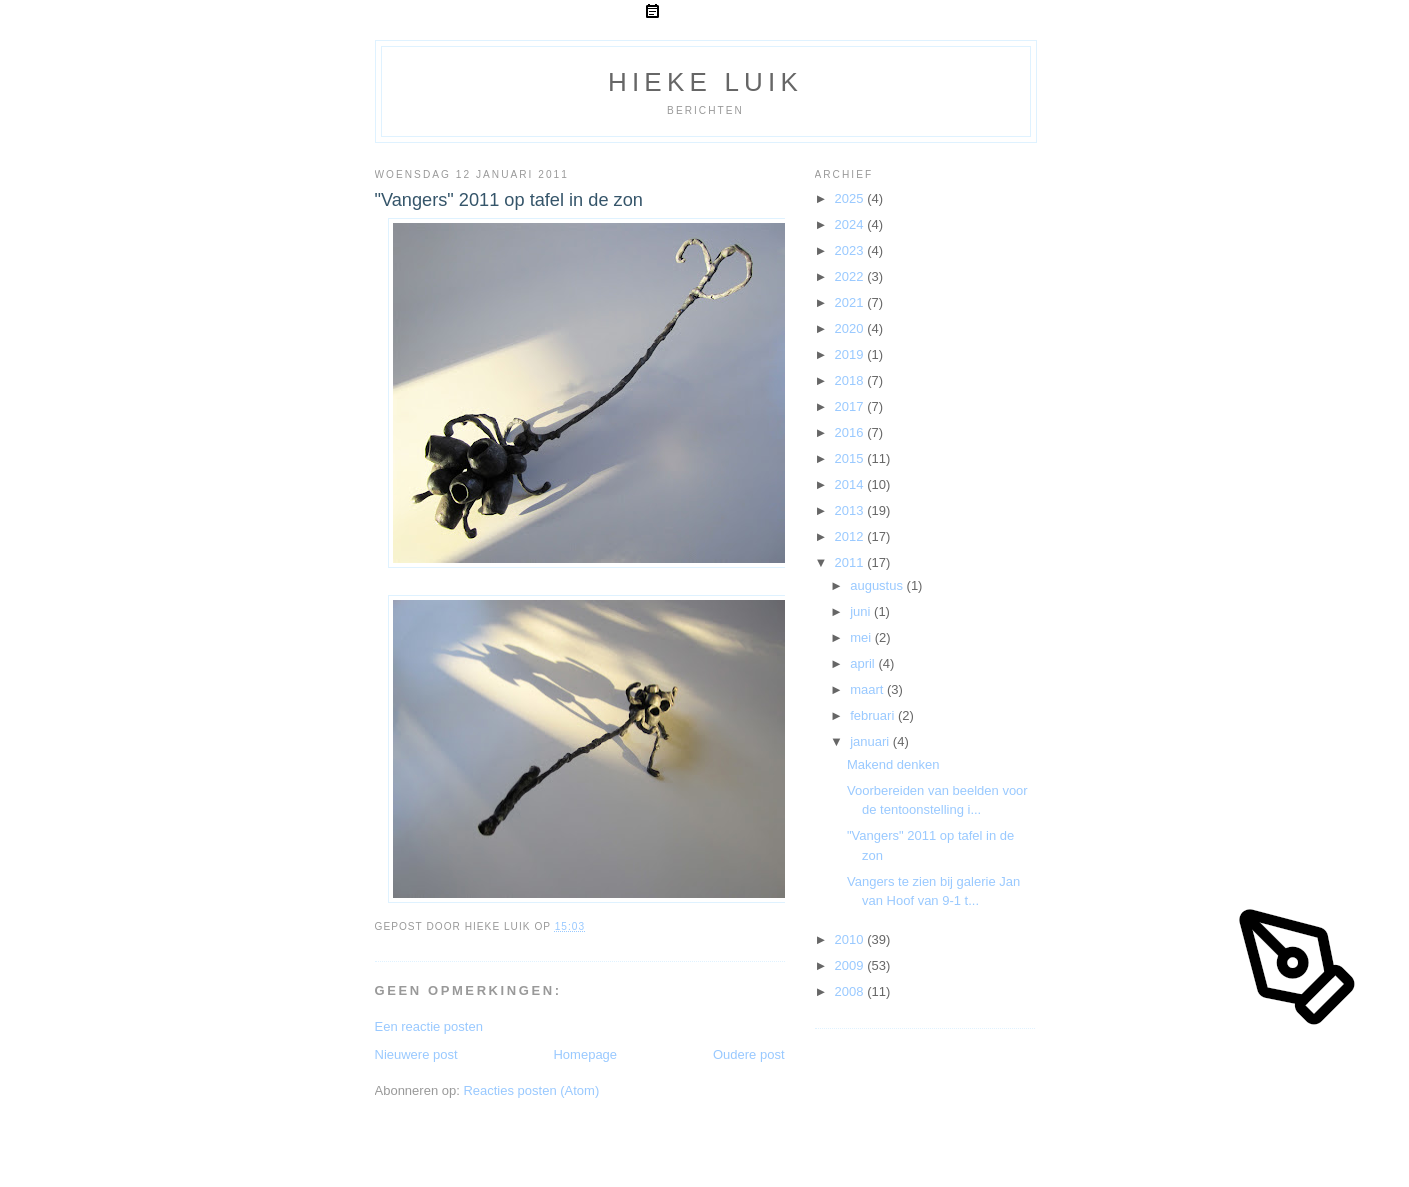  What do you see at coordinates (652, 11) in the screenshot?
I see `view event details or notes` at bounding box center [652, 11].